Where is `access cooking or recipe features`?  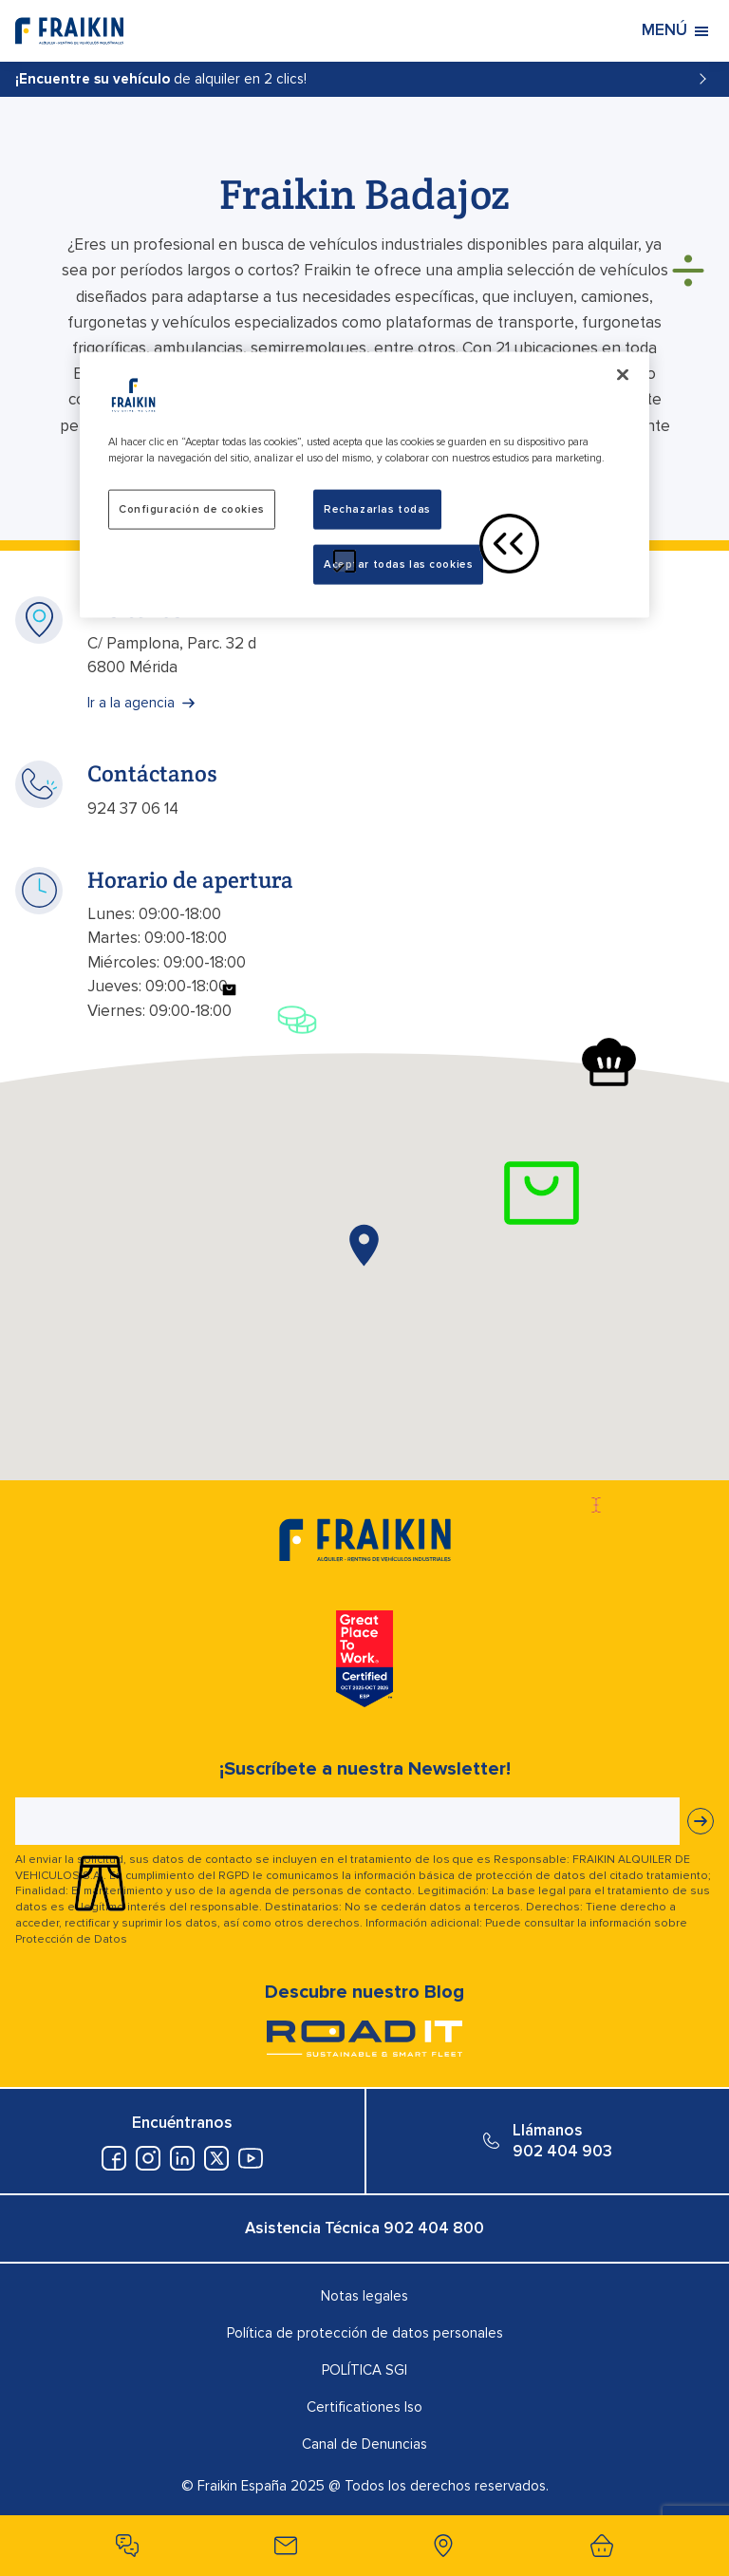
access cooking or recipe features is located at coordinates (608, 1062).